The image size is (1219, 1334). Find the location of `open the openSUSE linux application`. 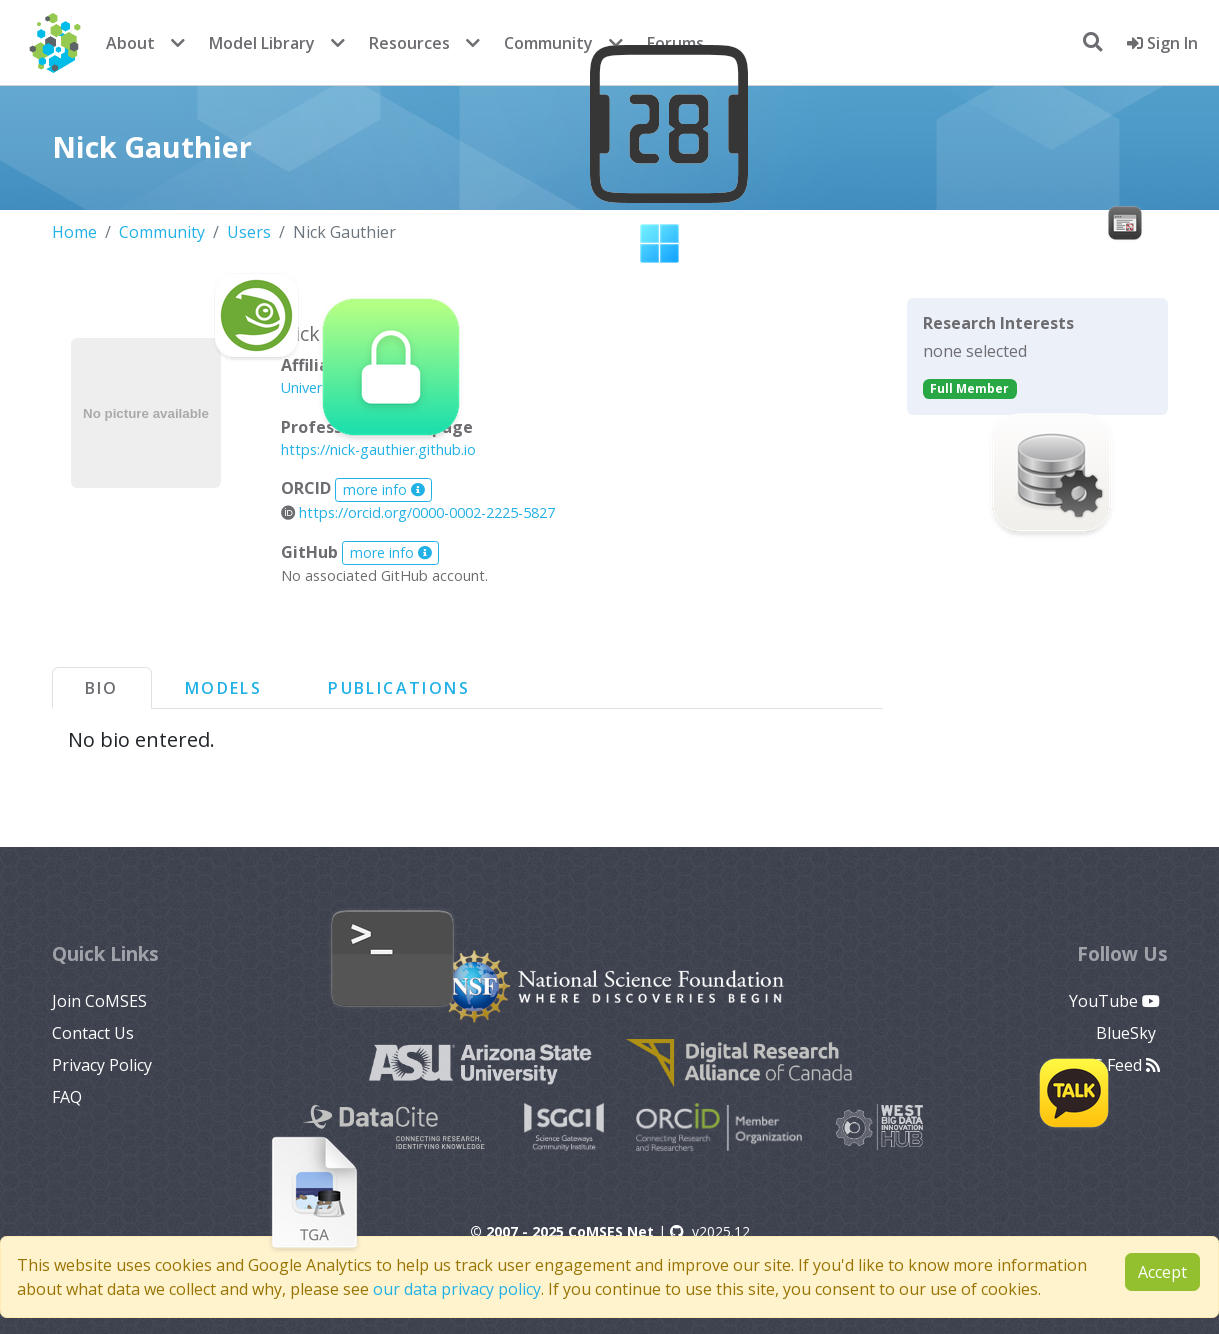

open the openSUSE linux application is located at coordinates (256, 315).